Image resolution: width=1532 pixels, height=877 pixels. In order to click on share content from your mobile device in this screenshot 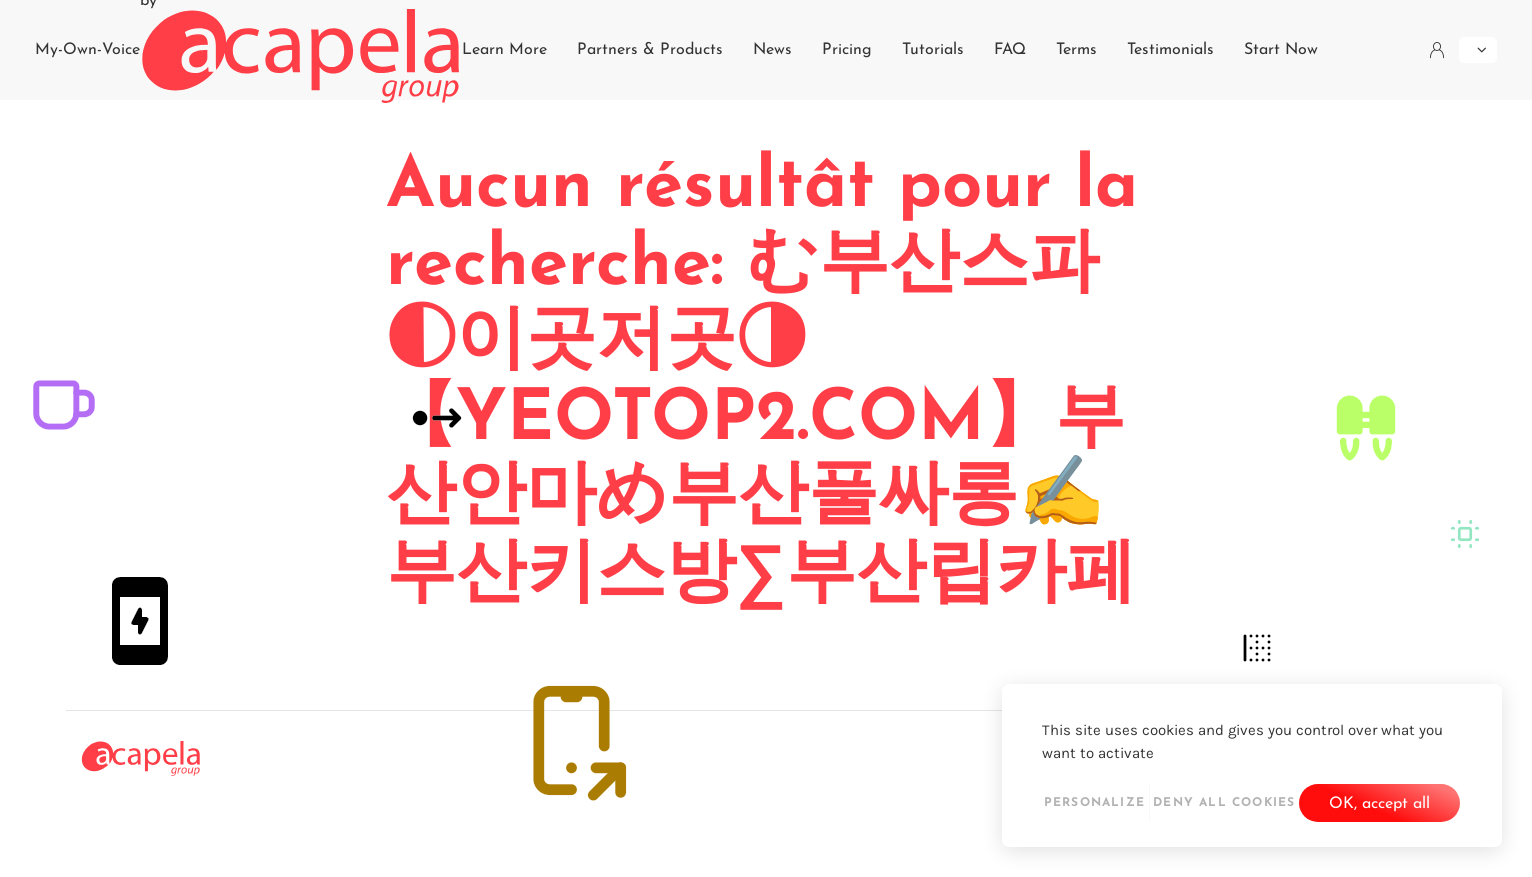, I will do `click(571, 740)`.